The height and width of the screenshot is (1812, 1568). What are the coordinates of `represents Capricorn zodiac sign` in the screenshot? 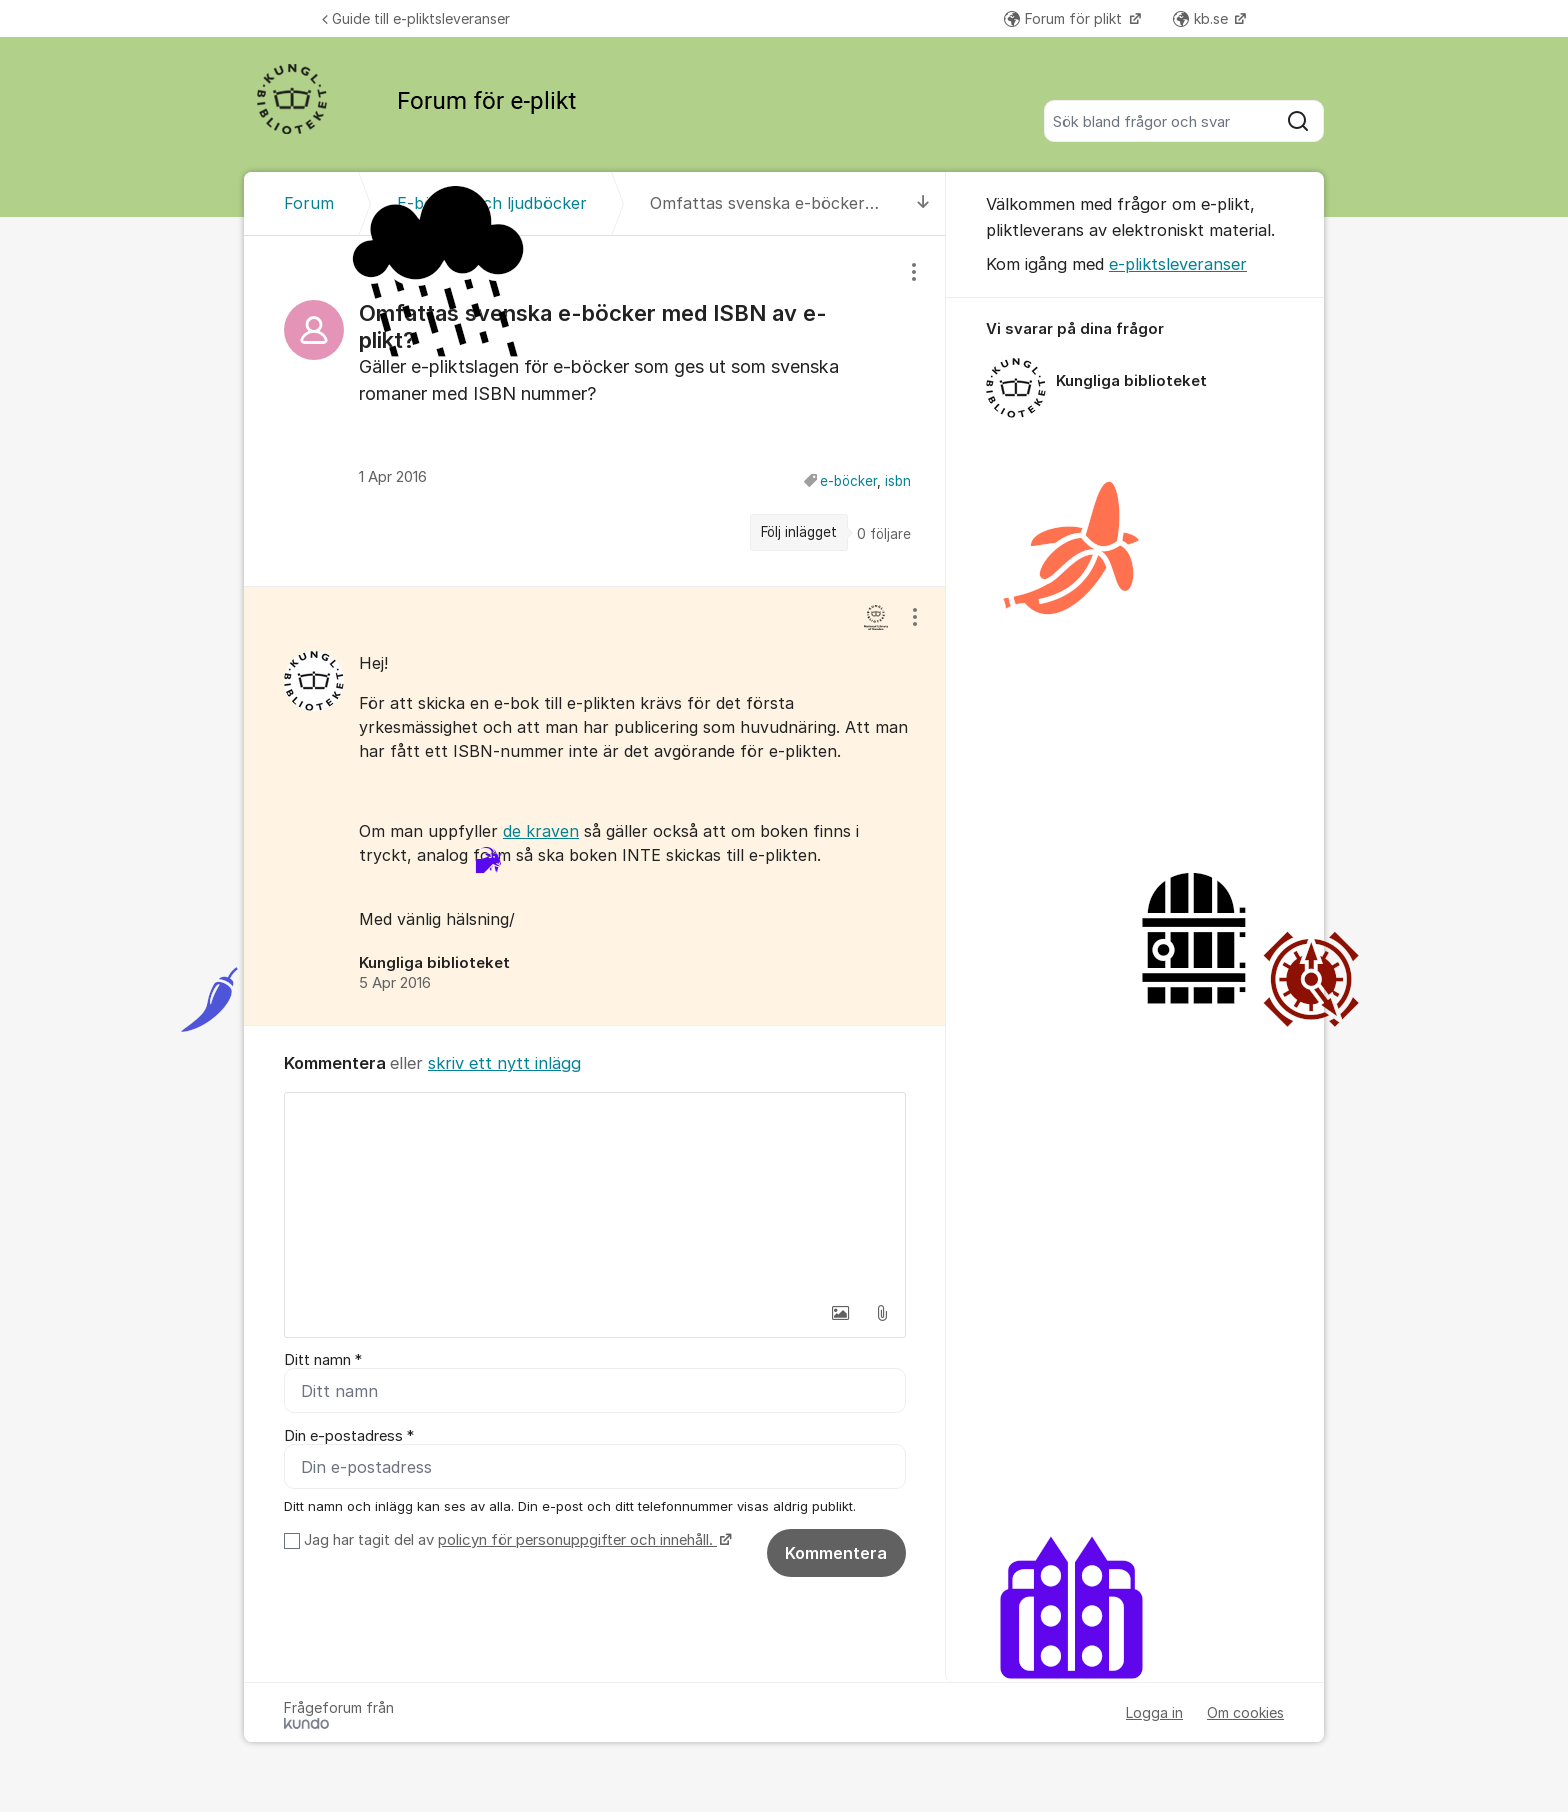 It's located at (489, 859).